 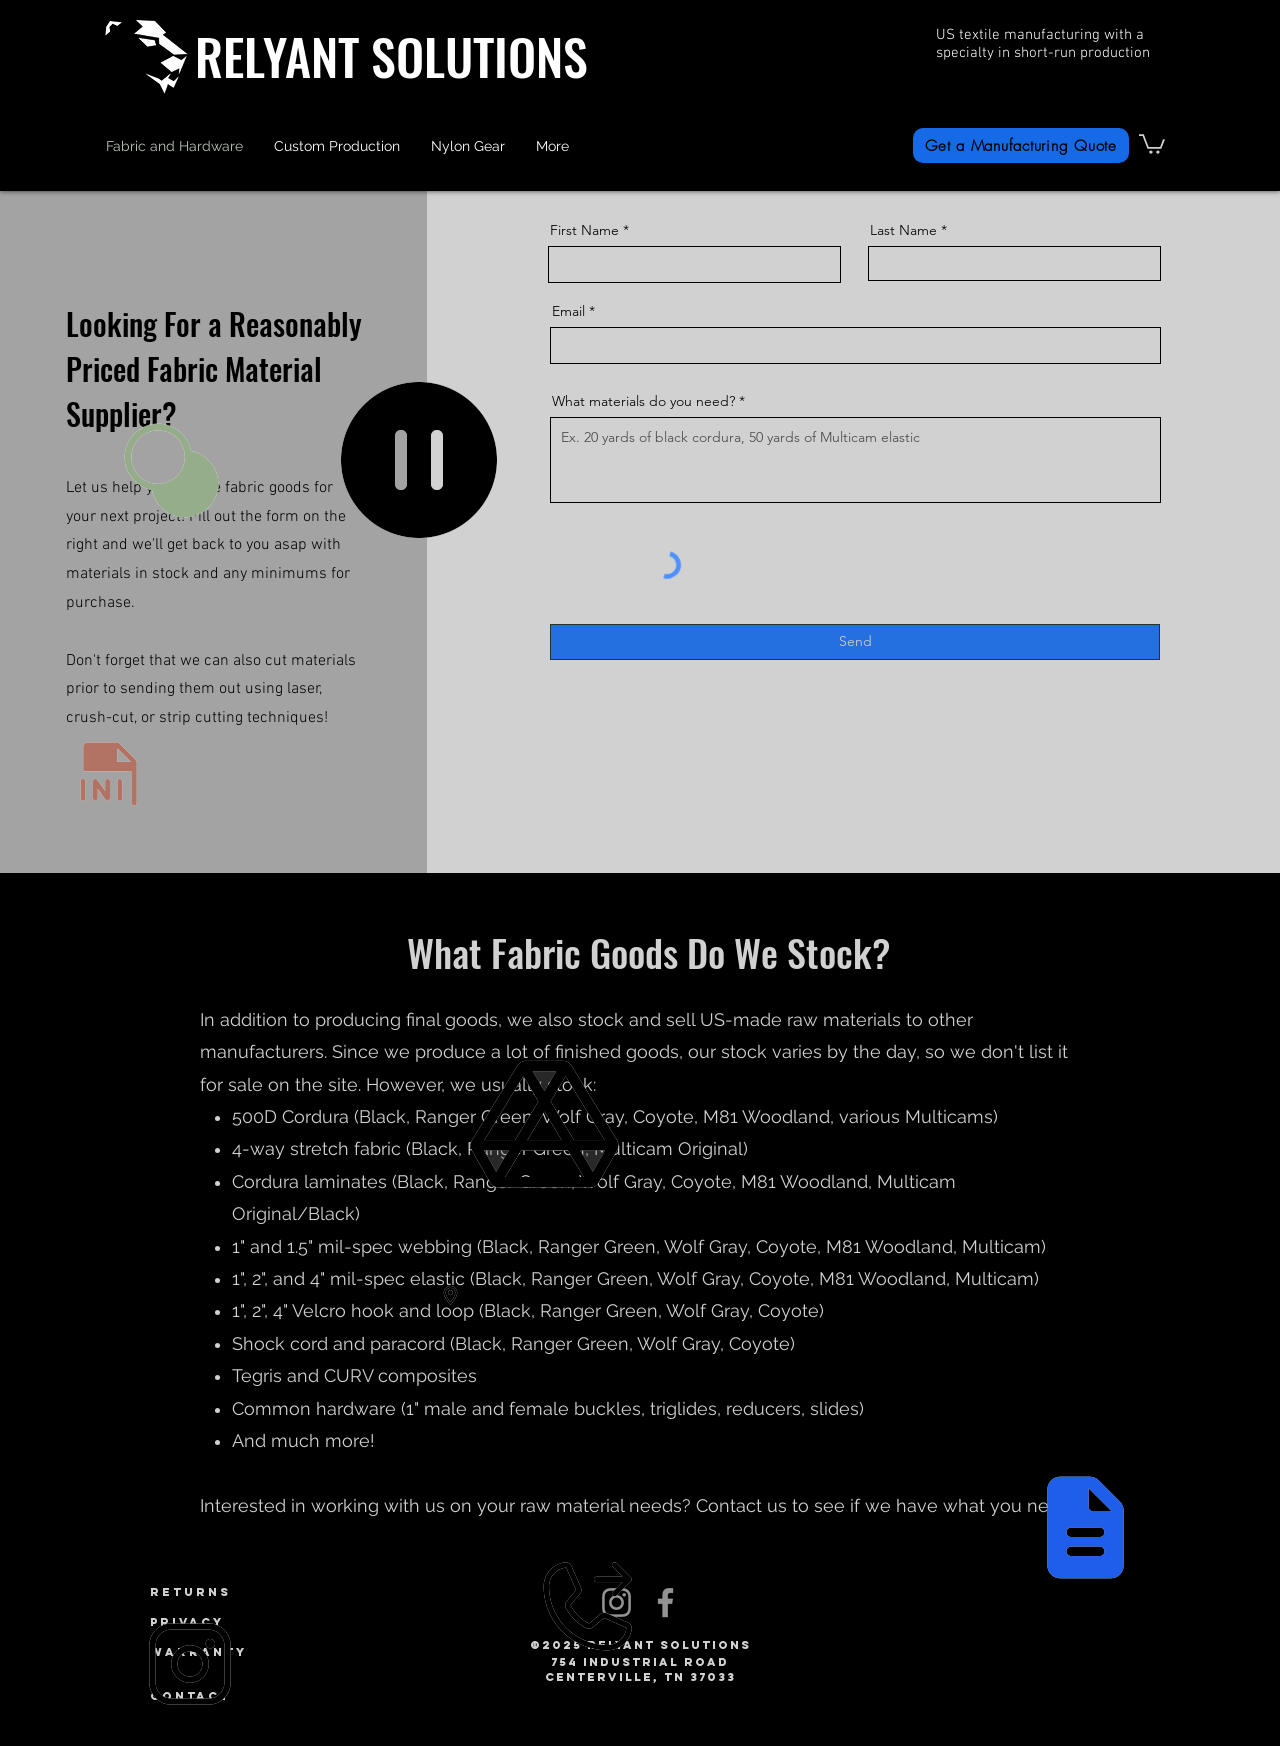 I want to click on pause media playback, so click(x=419, y=460).